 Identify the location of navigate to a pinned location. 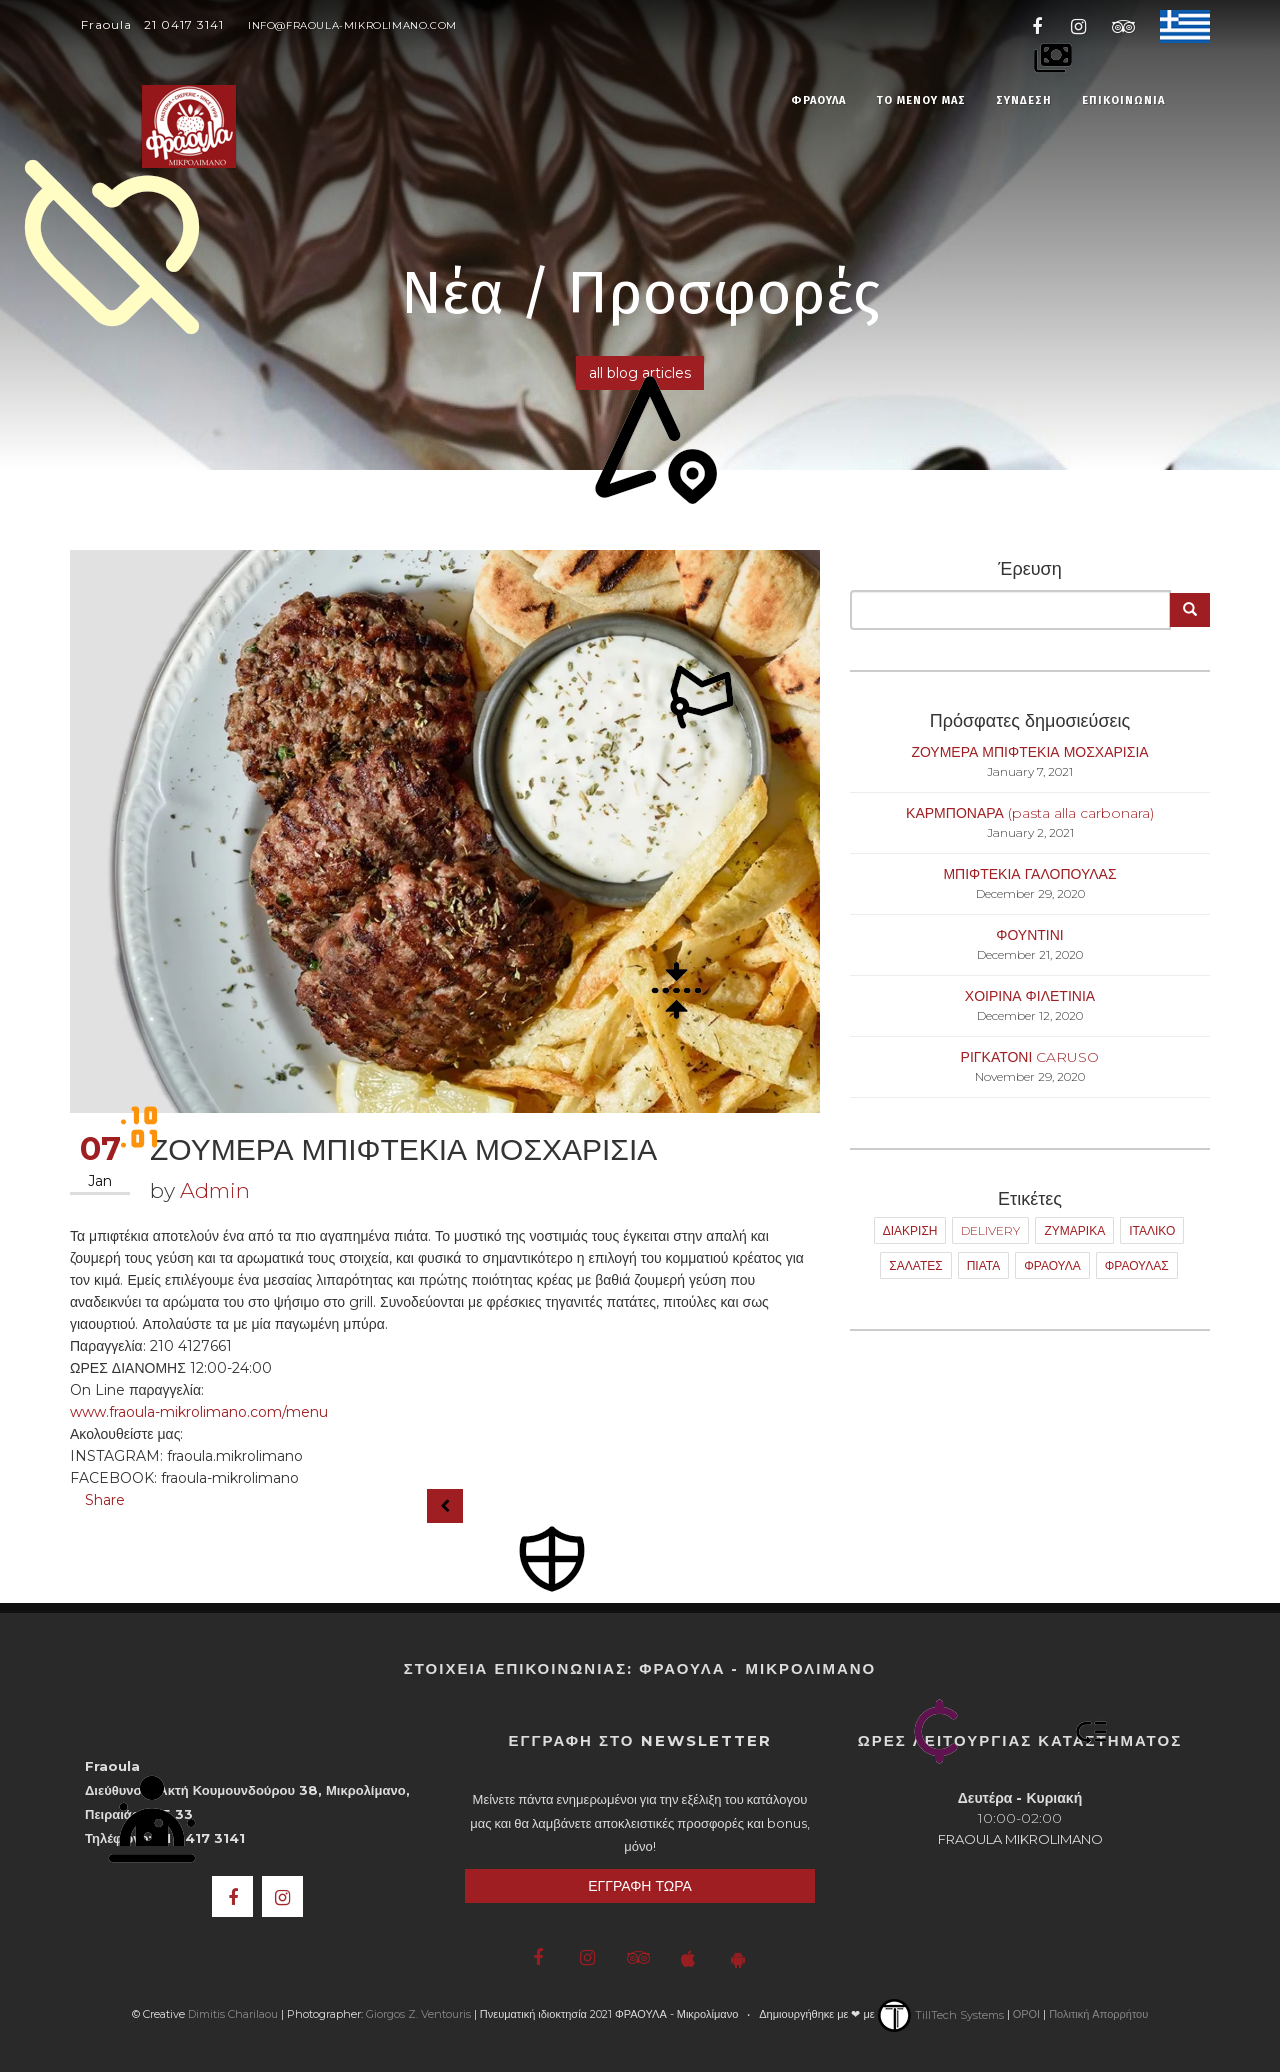
(650, 437).